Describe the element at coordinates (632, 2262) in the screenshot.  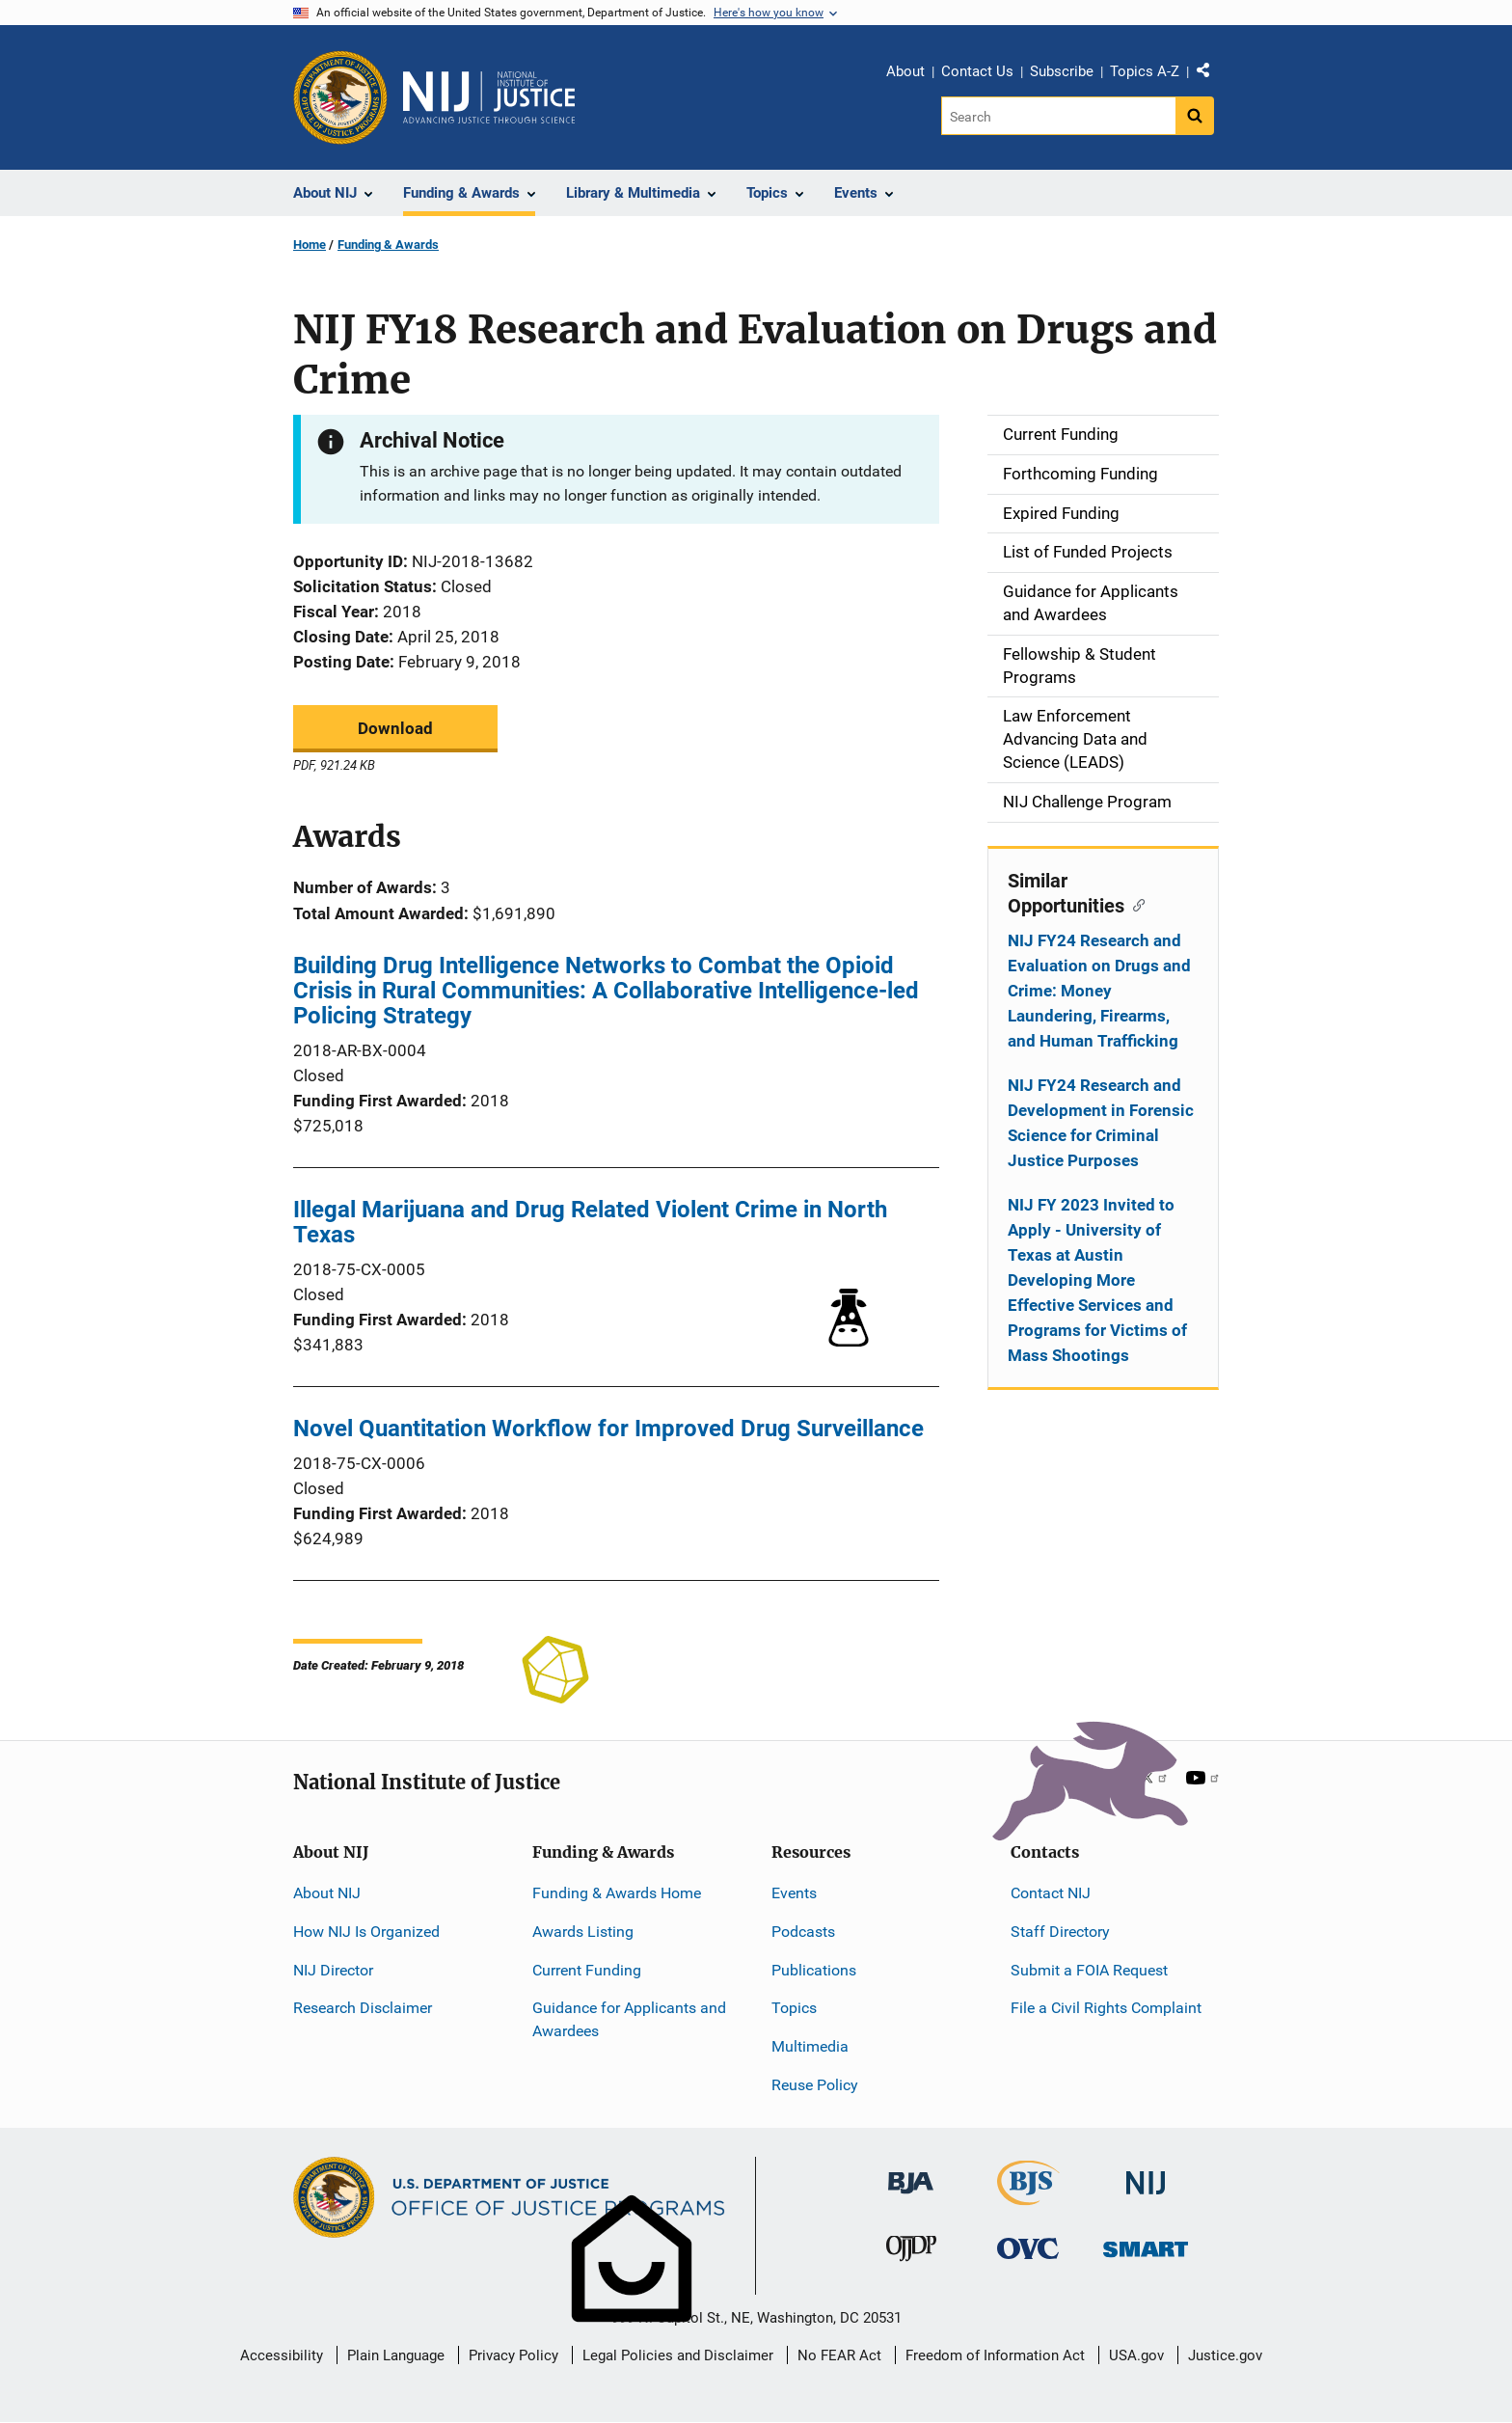
I see `return to home screen` at that location.